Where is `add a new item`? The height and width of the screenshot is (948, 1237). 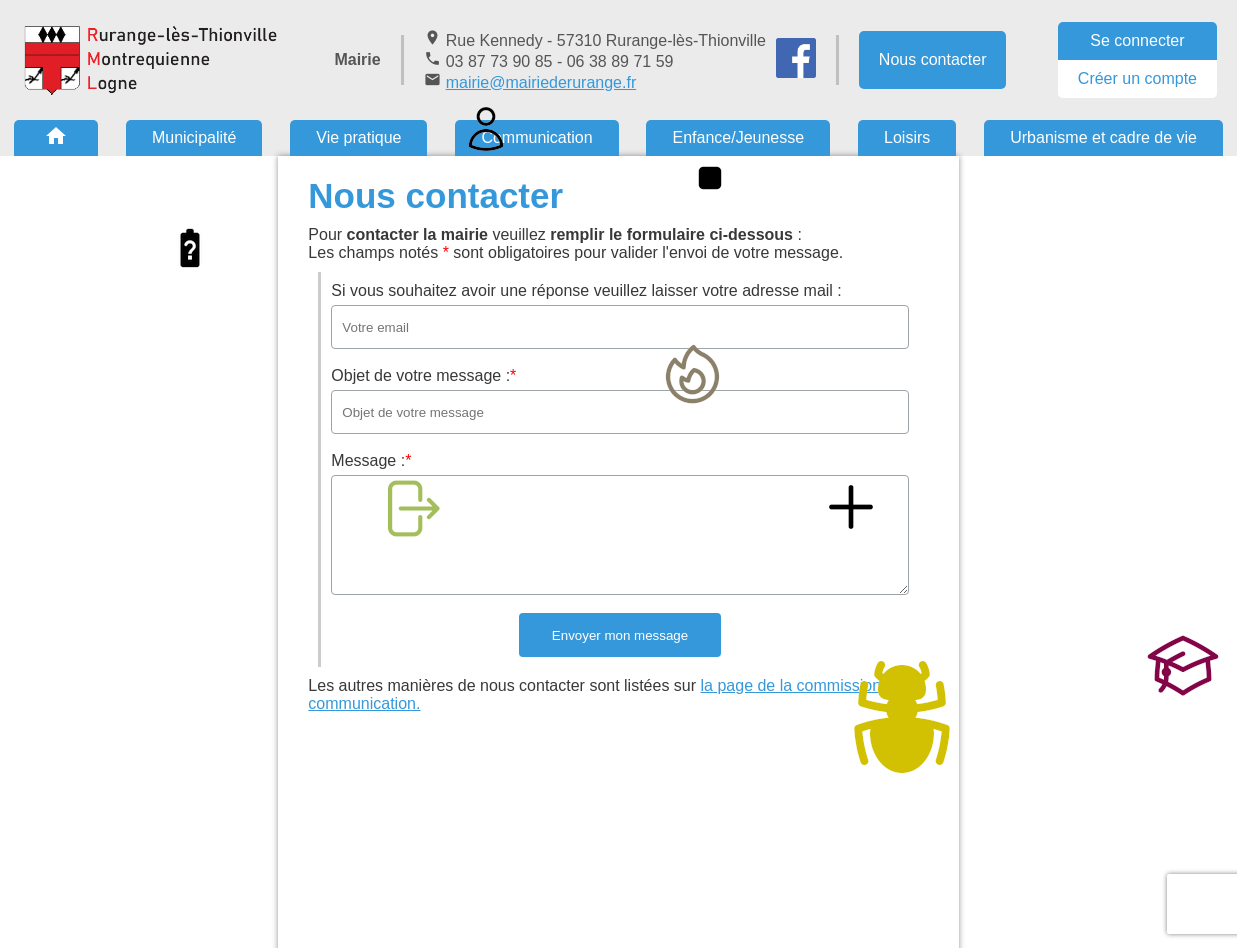
add a new item is located at coordinates (851, 507).